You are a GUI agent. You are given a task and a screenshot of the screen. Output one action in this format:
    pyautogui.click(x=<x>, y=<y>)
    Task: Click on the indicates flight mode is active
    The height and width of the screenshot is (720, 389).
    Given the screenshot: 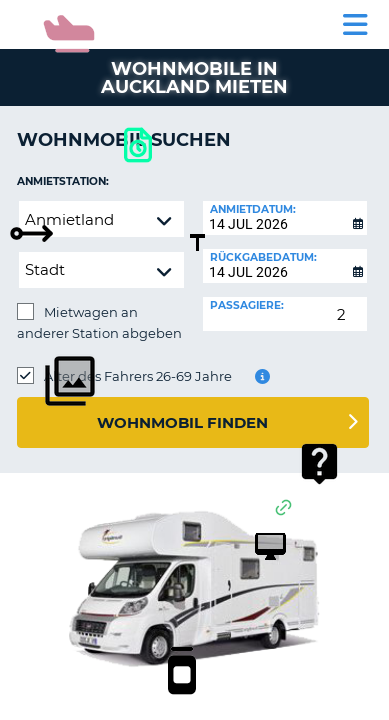 What is the action you would take?
    pyautogui.click(x=69, y=32)
    